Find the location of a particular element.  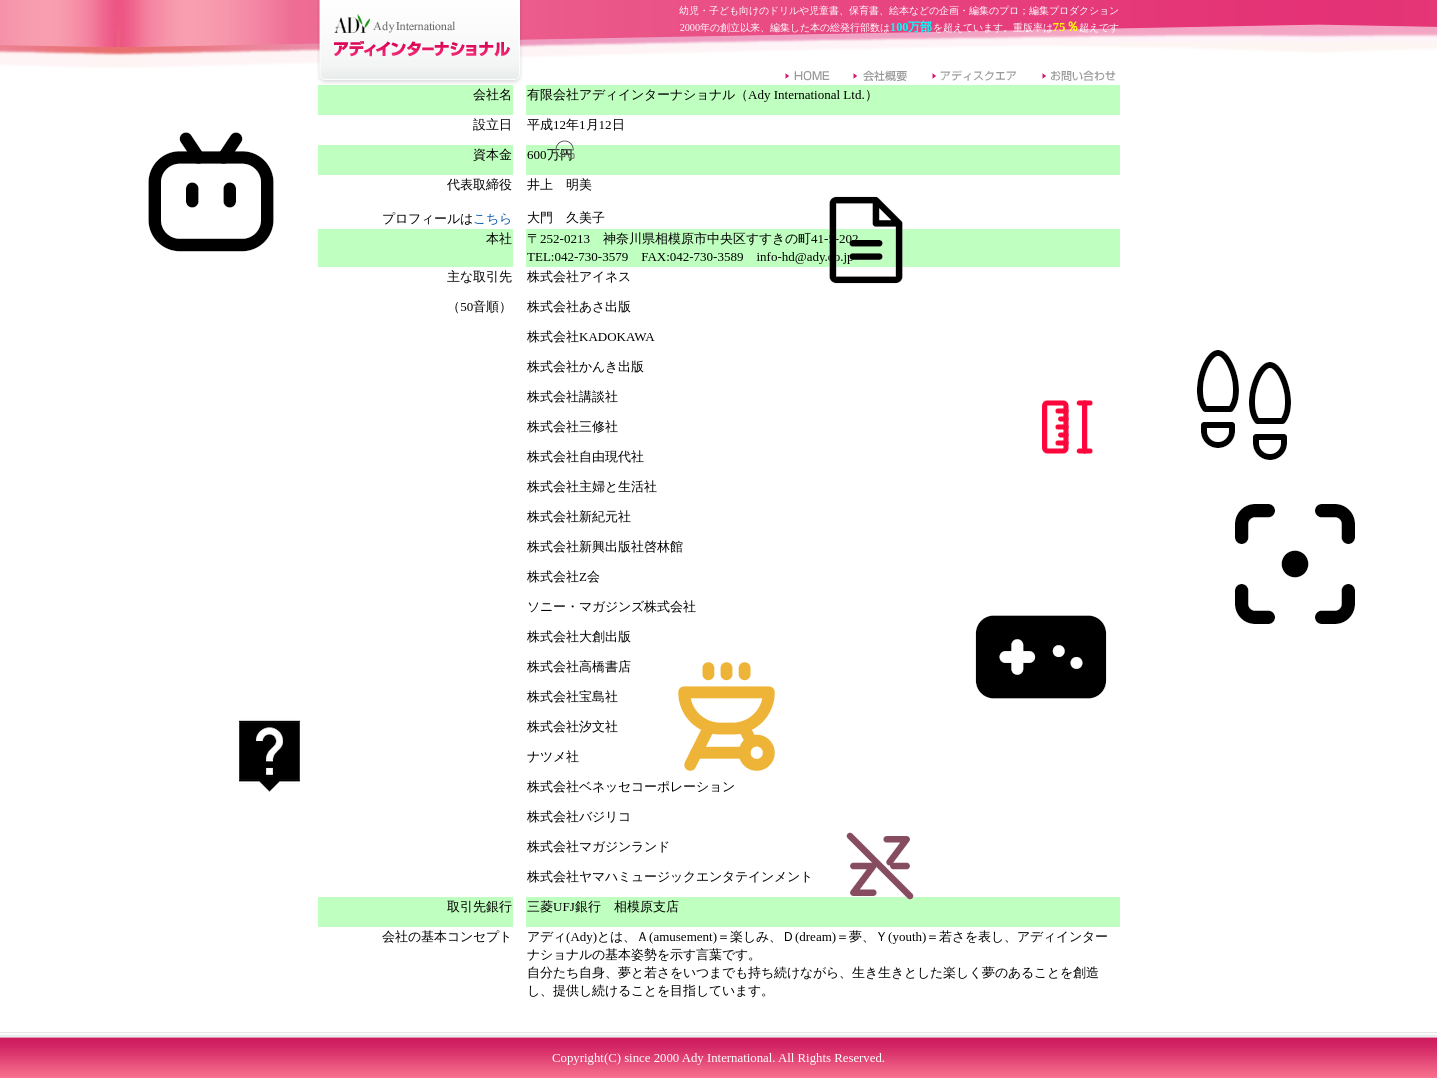

measure dimensions or distances is located at coordinates (1066, 427).